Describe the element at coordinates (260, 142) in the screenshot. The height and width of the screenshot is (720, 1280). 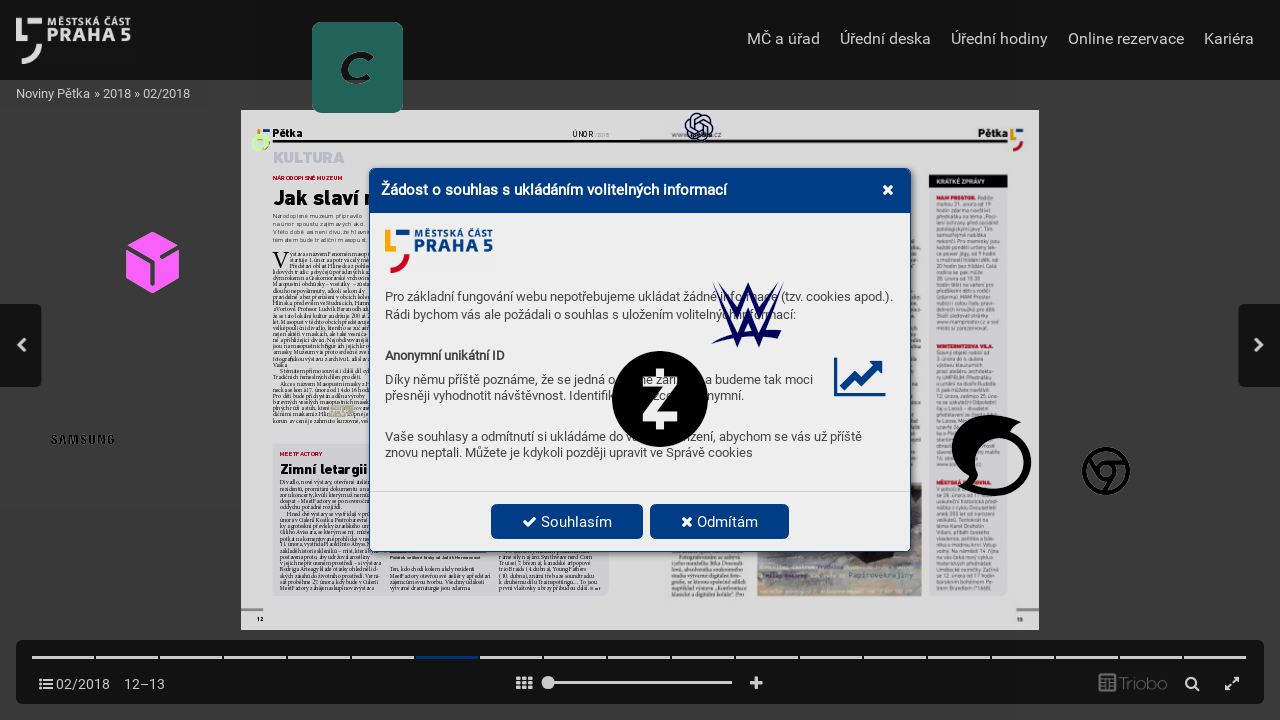
I see `dynatrace application or service integration` at that location.